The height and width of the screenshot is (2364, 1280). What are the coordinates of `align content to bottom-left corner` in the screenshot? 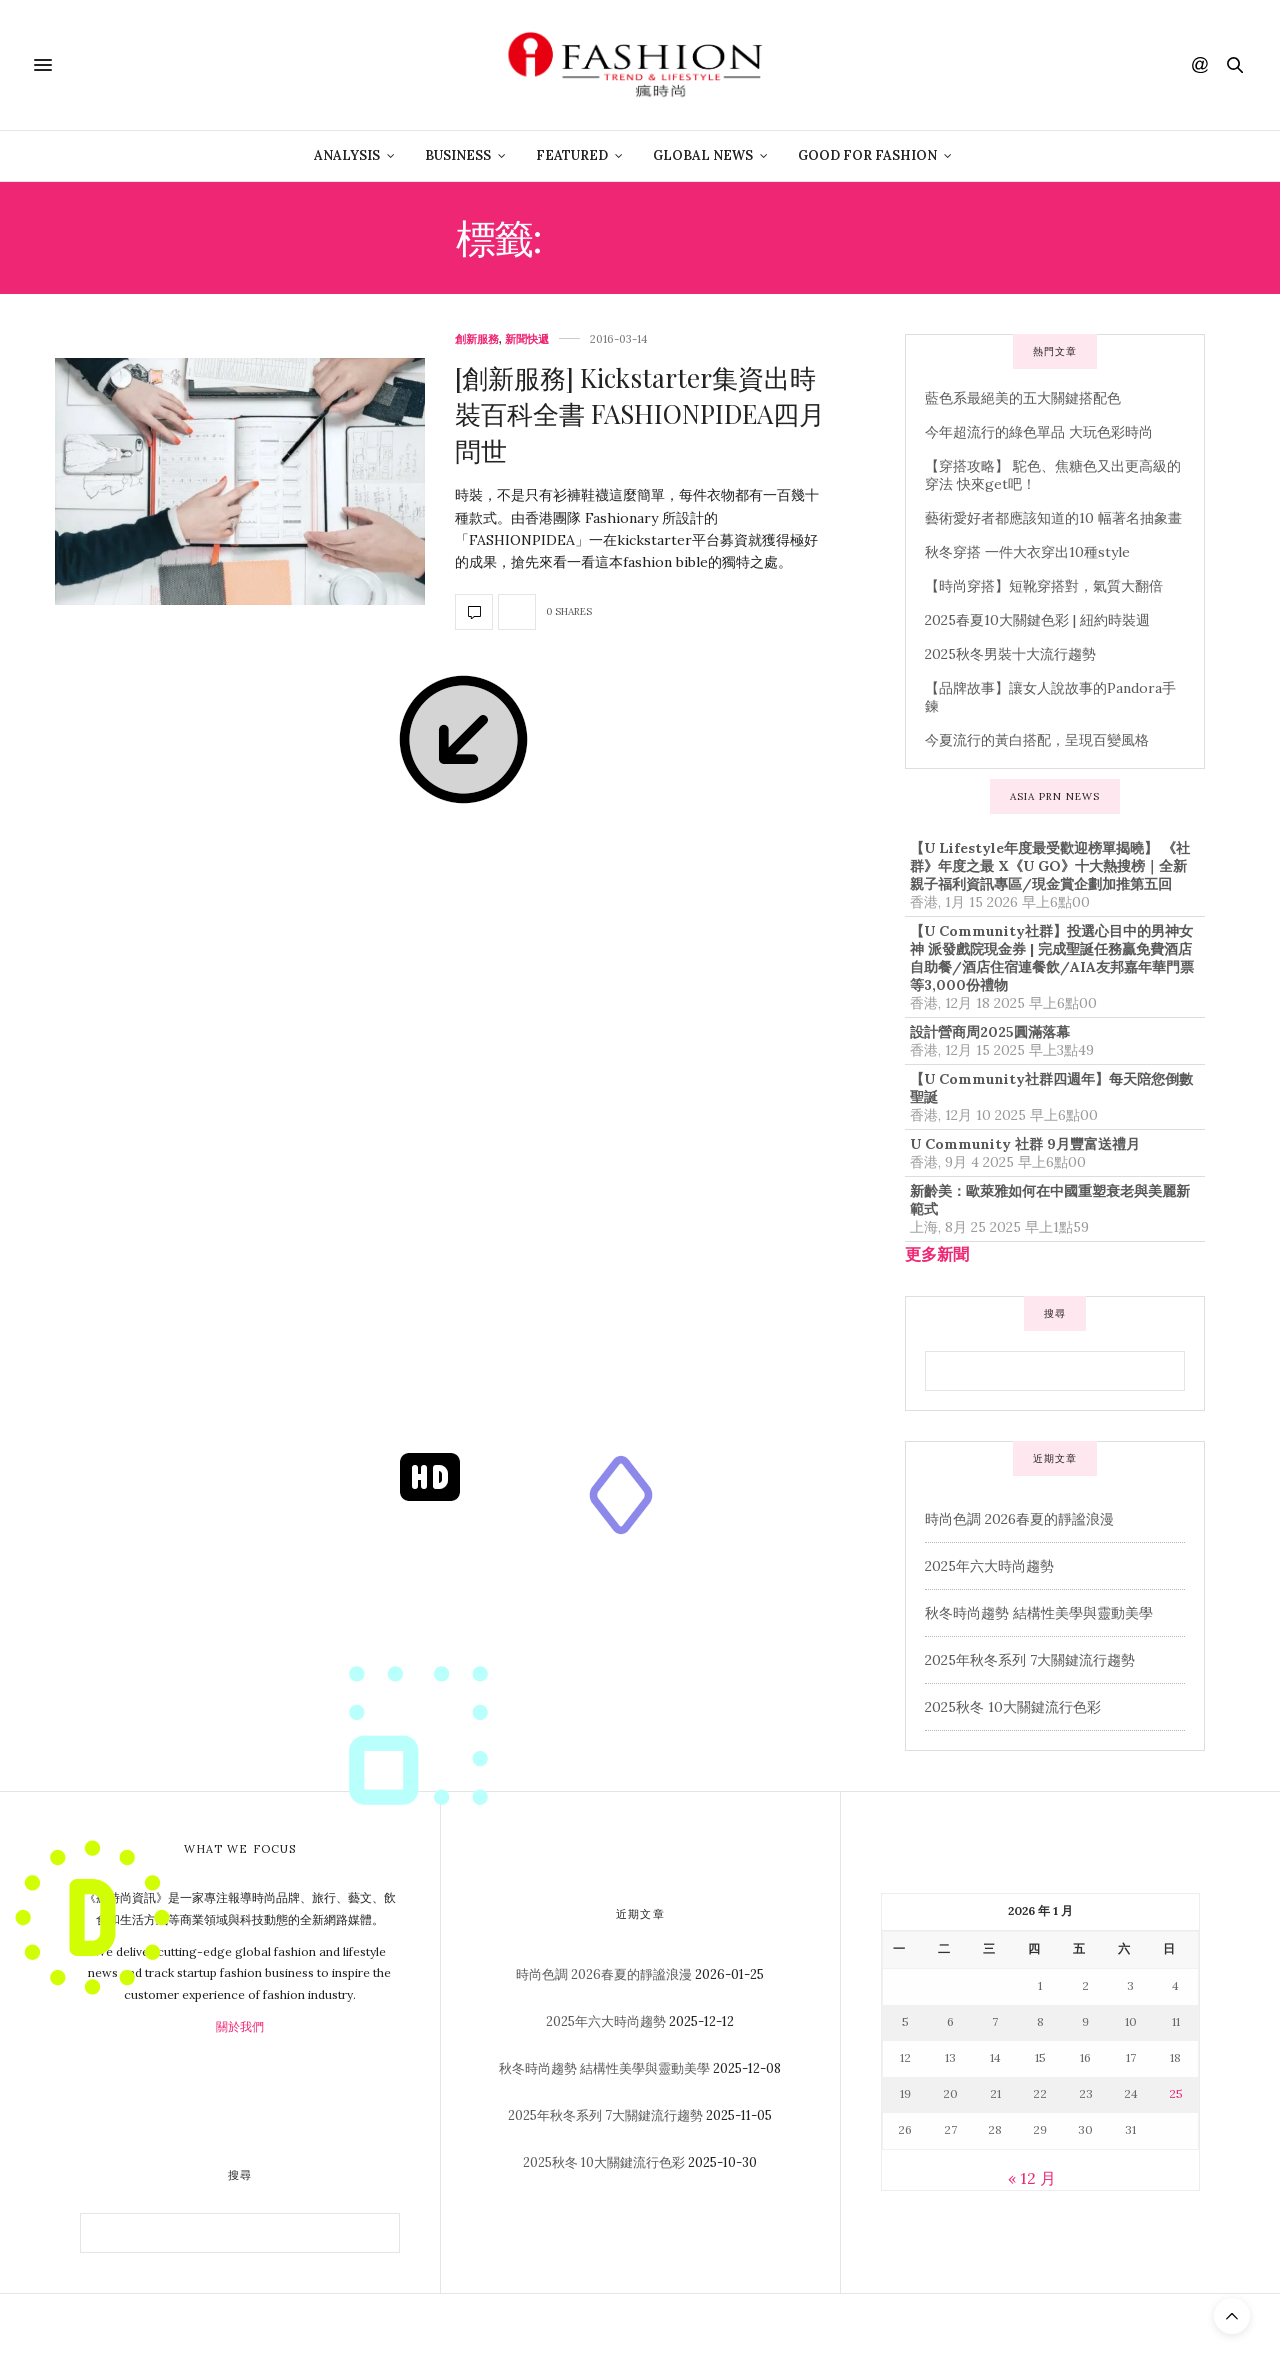 It's located at (418, 1735).